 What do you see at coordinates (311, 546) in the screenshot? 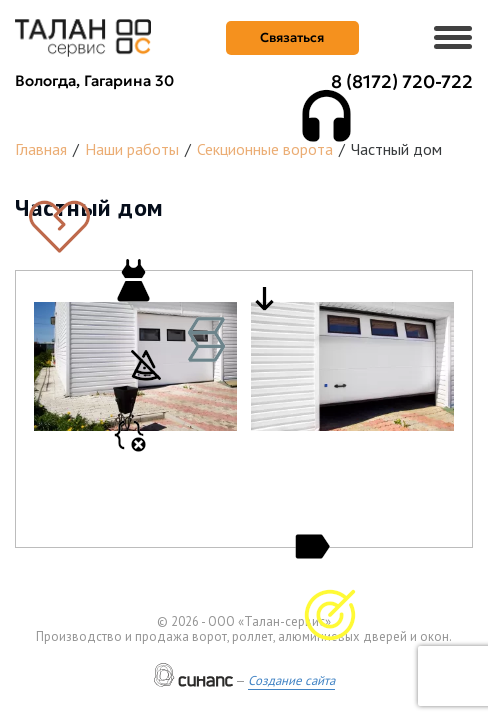
I see `add a tag or label to an item` at bounding box center [311, 546].